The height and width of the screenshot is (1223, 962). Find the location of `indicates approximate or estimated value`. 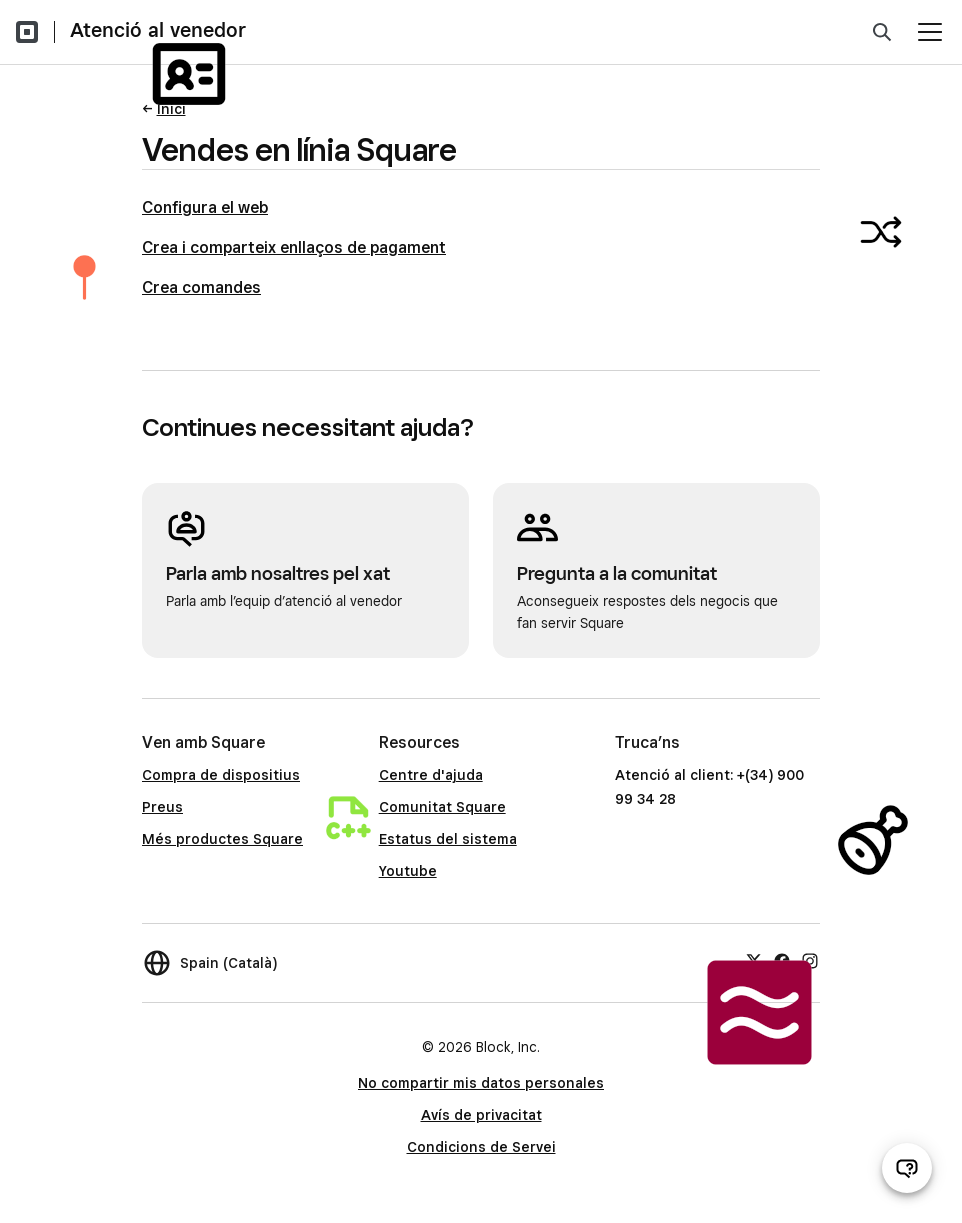

indicates approximate or estimated value is located at coordinates (759, 1012).